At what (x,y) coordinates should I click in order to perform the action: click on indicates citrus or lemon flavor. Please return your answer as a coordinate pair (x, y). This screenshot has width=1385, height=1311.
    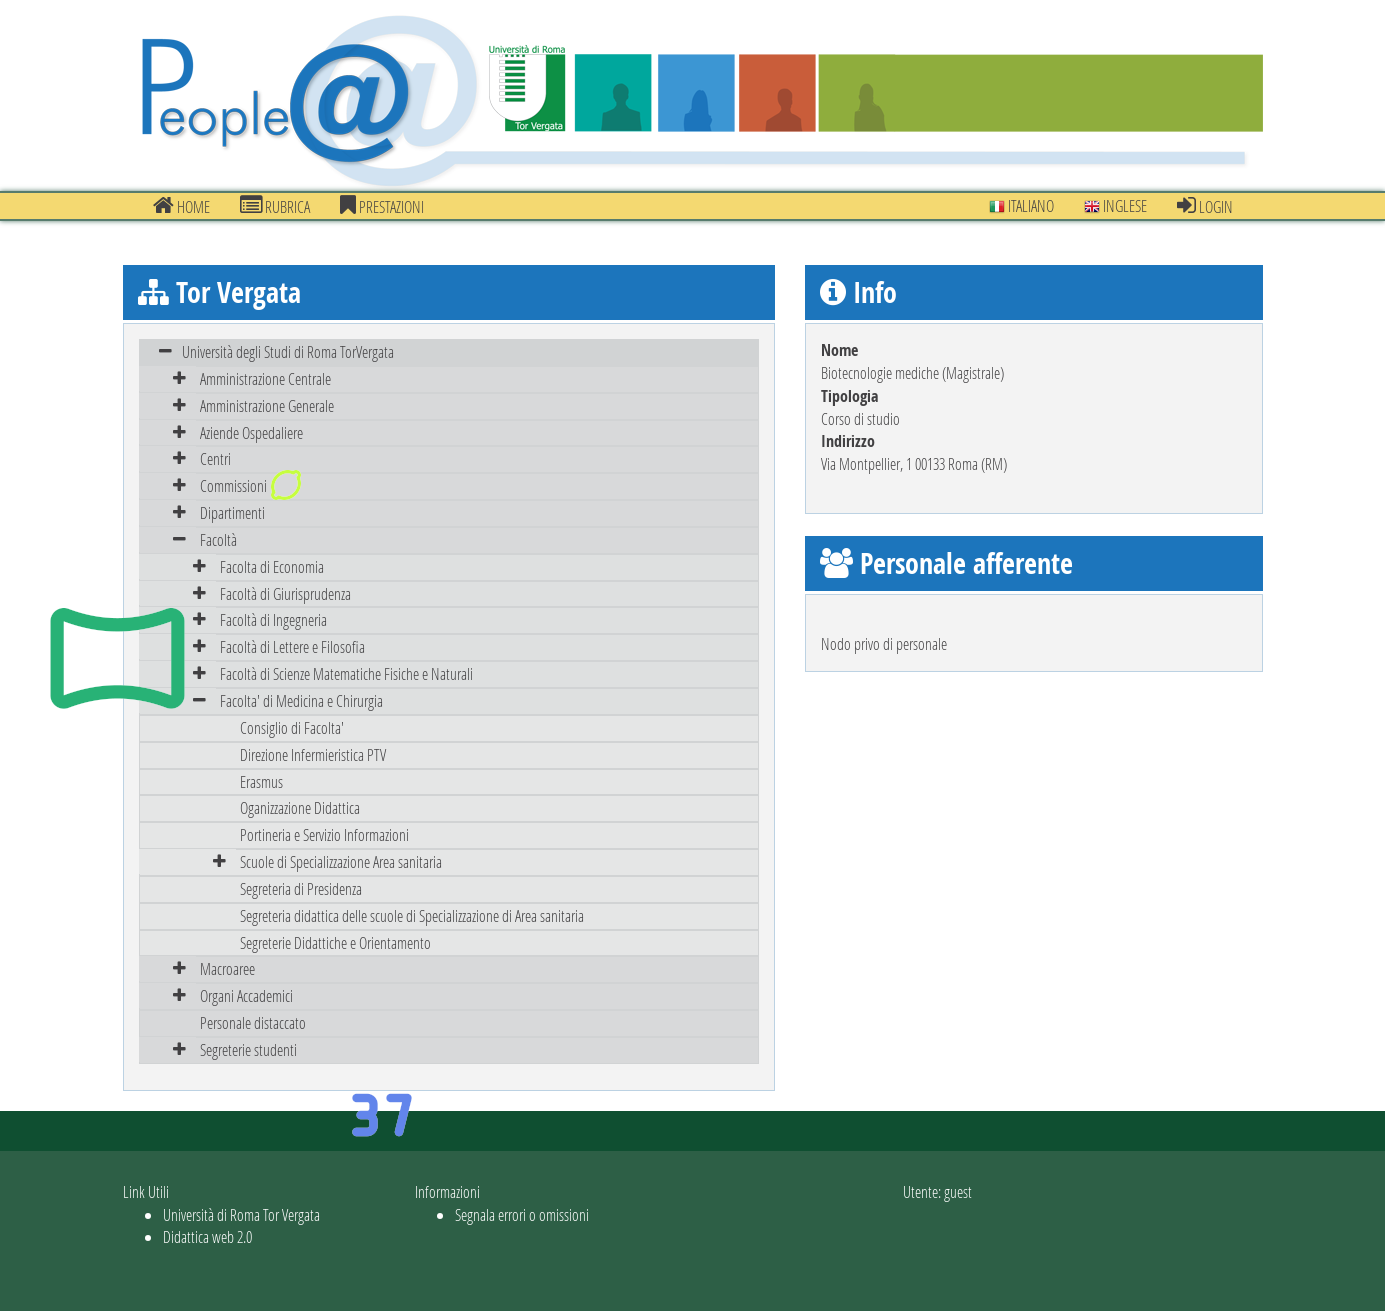
    Looking at the image, I should click on (286, 485).